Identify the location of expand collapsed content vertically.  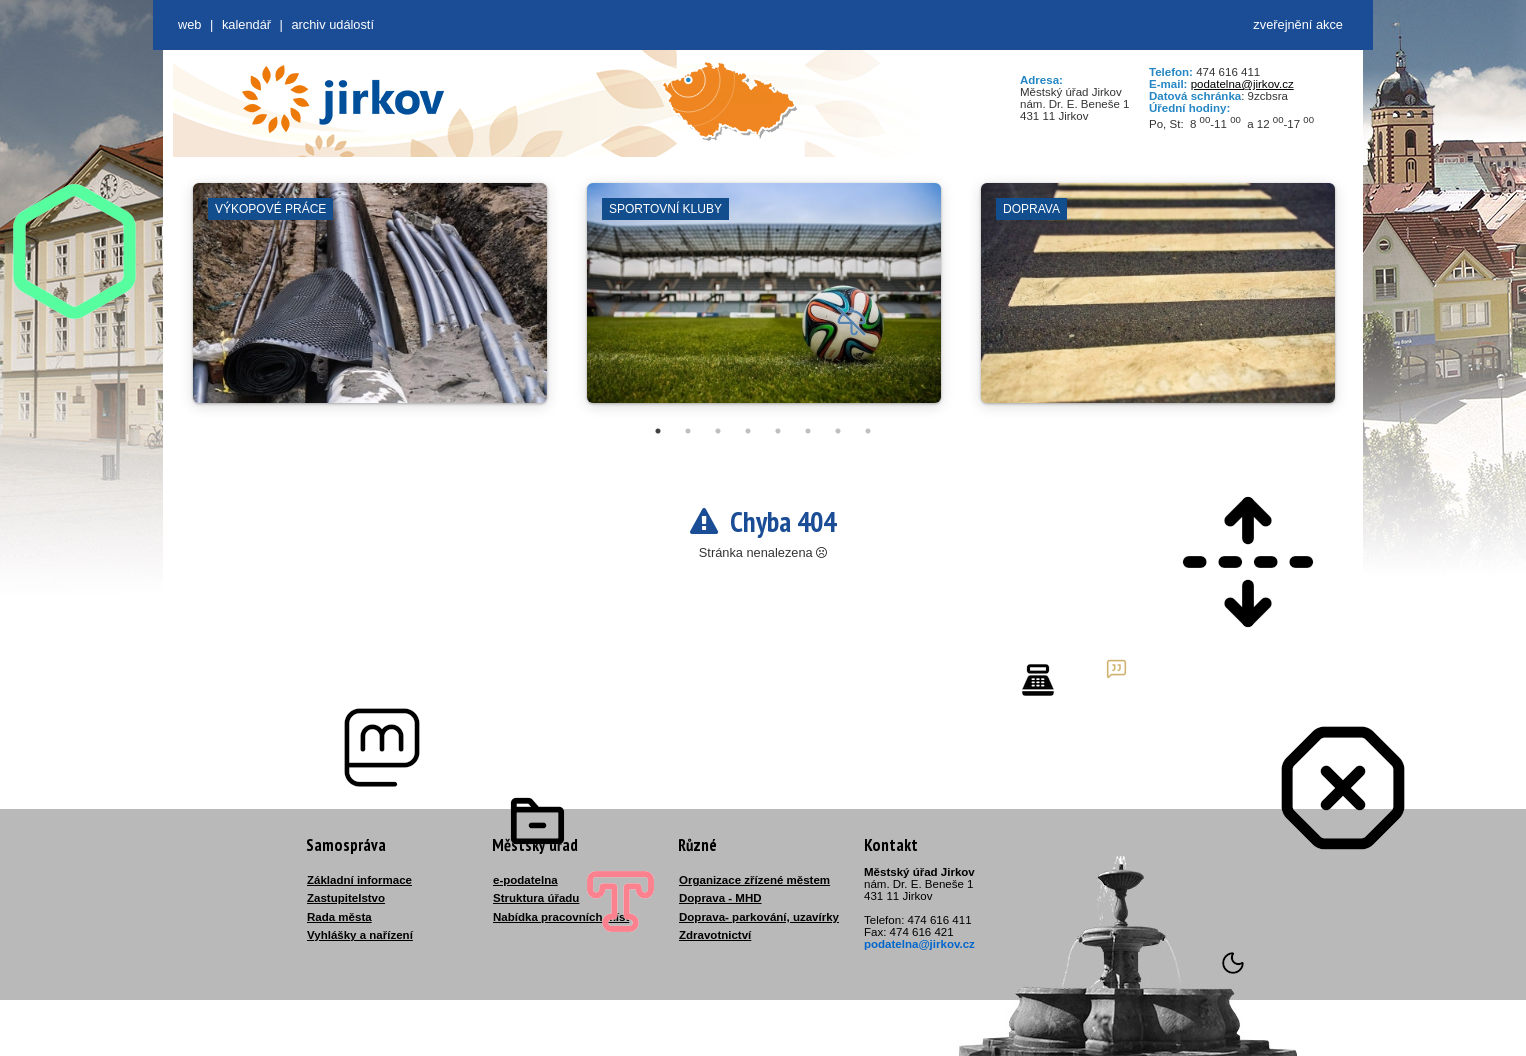
(1248, 562).